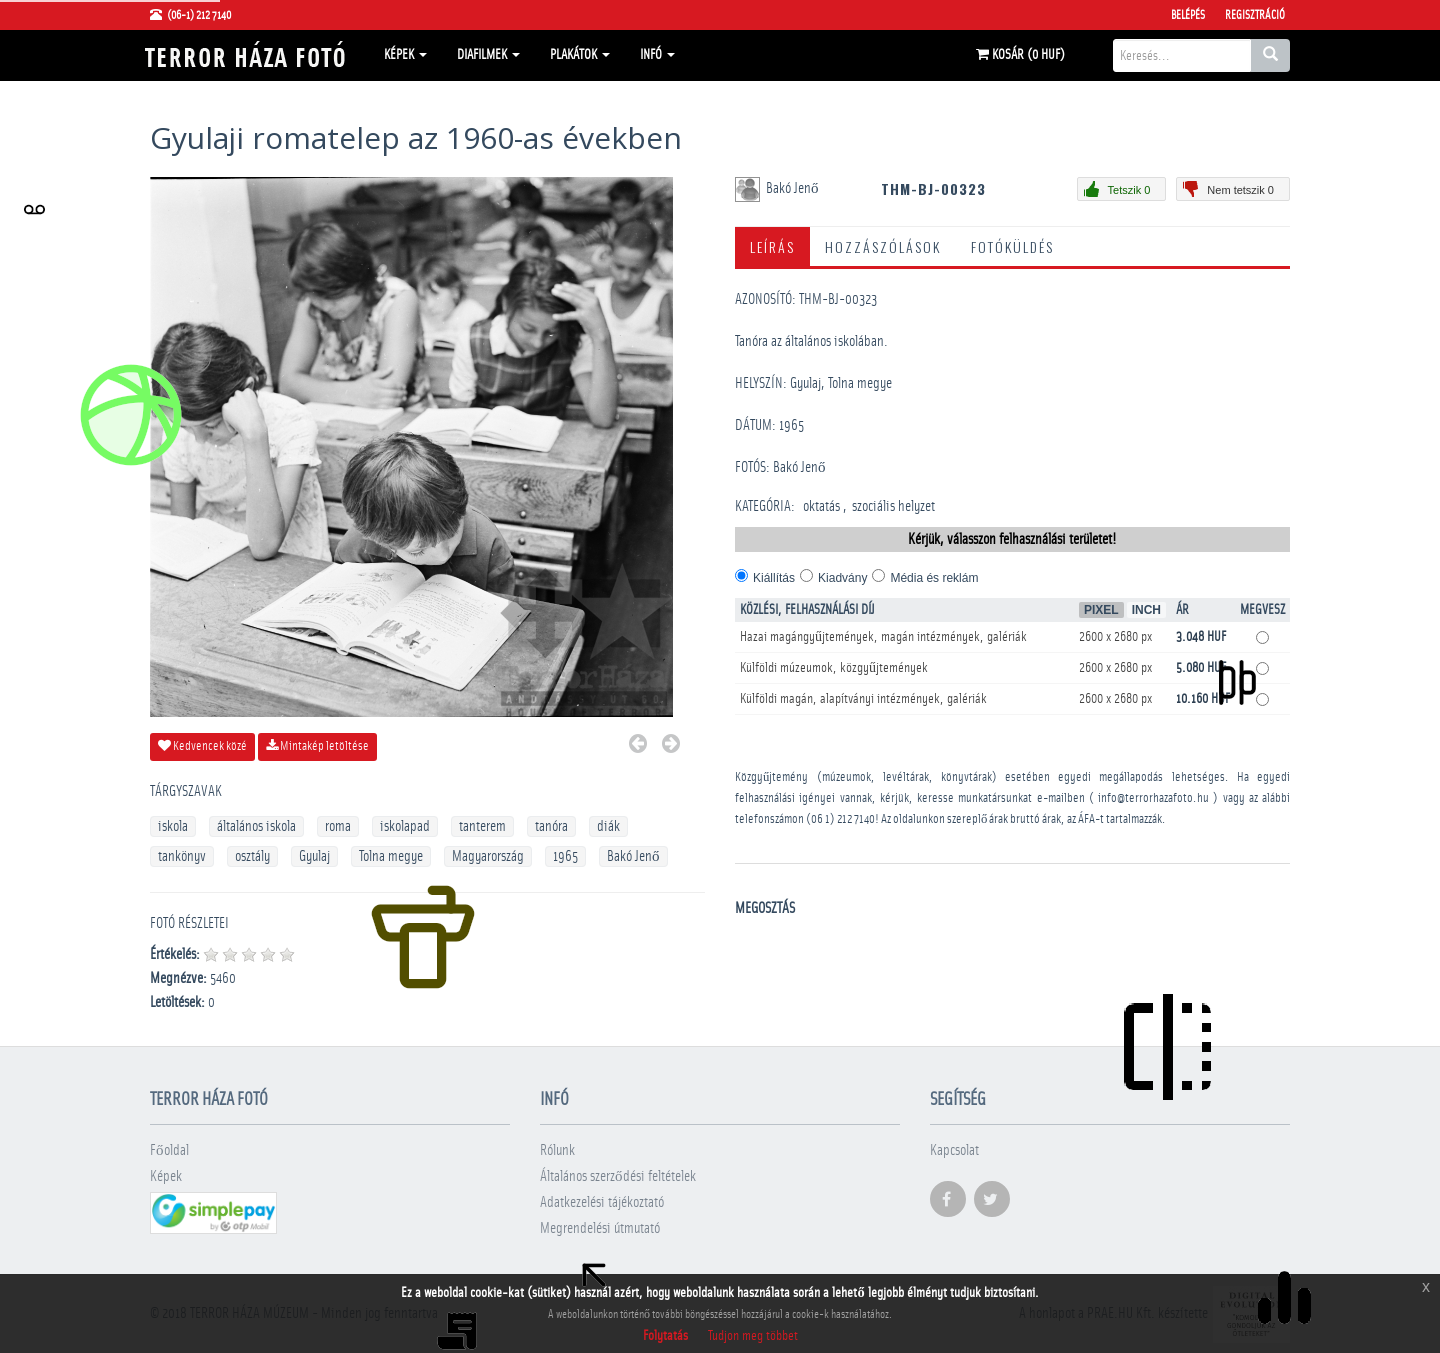  Describe the element at coordinates (423, 937) in the screenshot. I see `access presentation or speaker mode` at that location.